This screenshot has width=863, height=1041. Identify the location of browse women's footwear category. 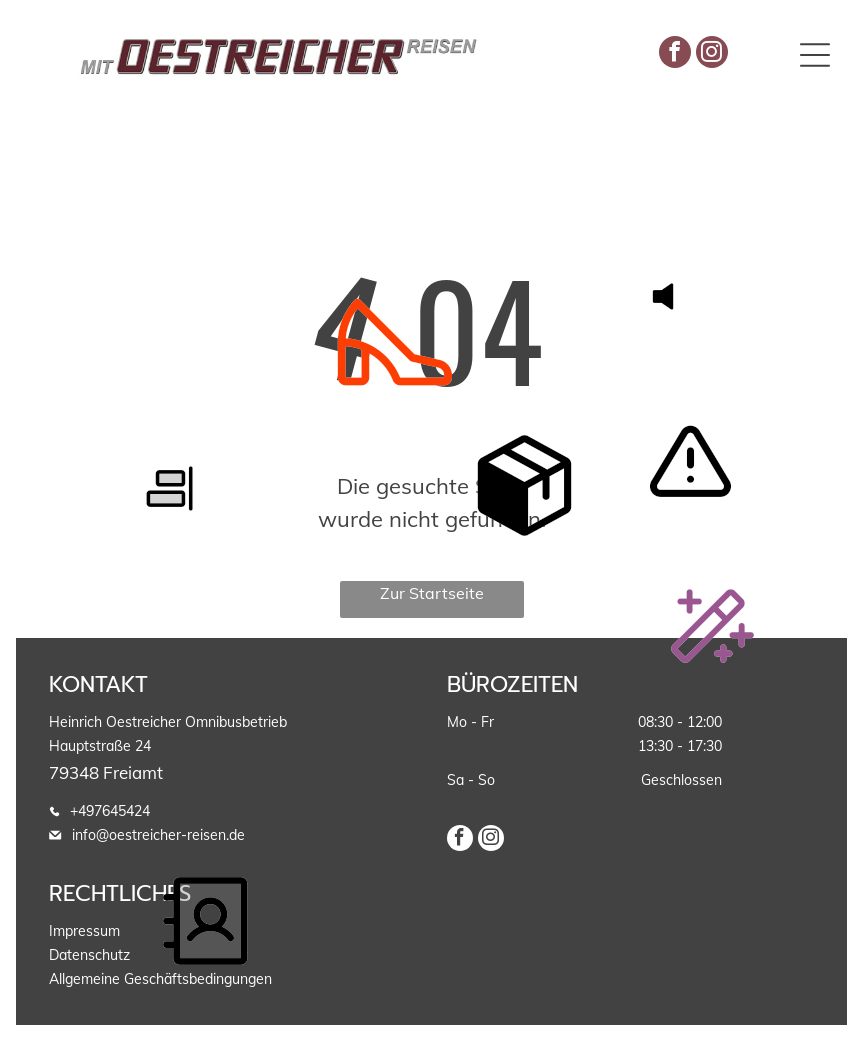
(389, 346).